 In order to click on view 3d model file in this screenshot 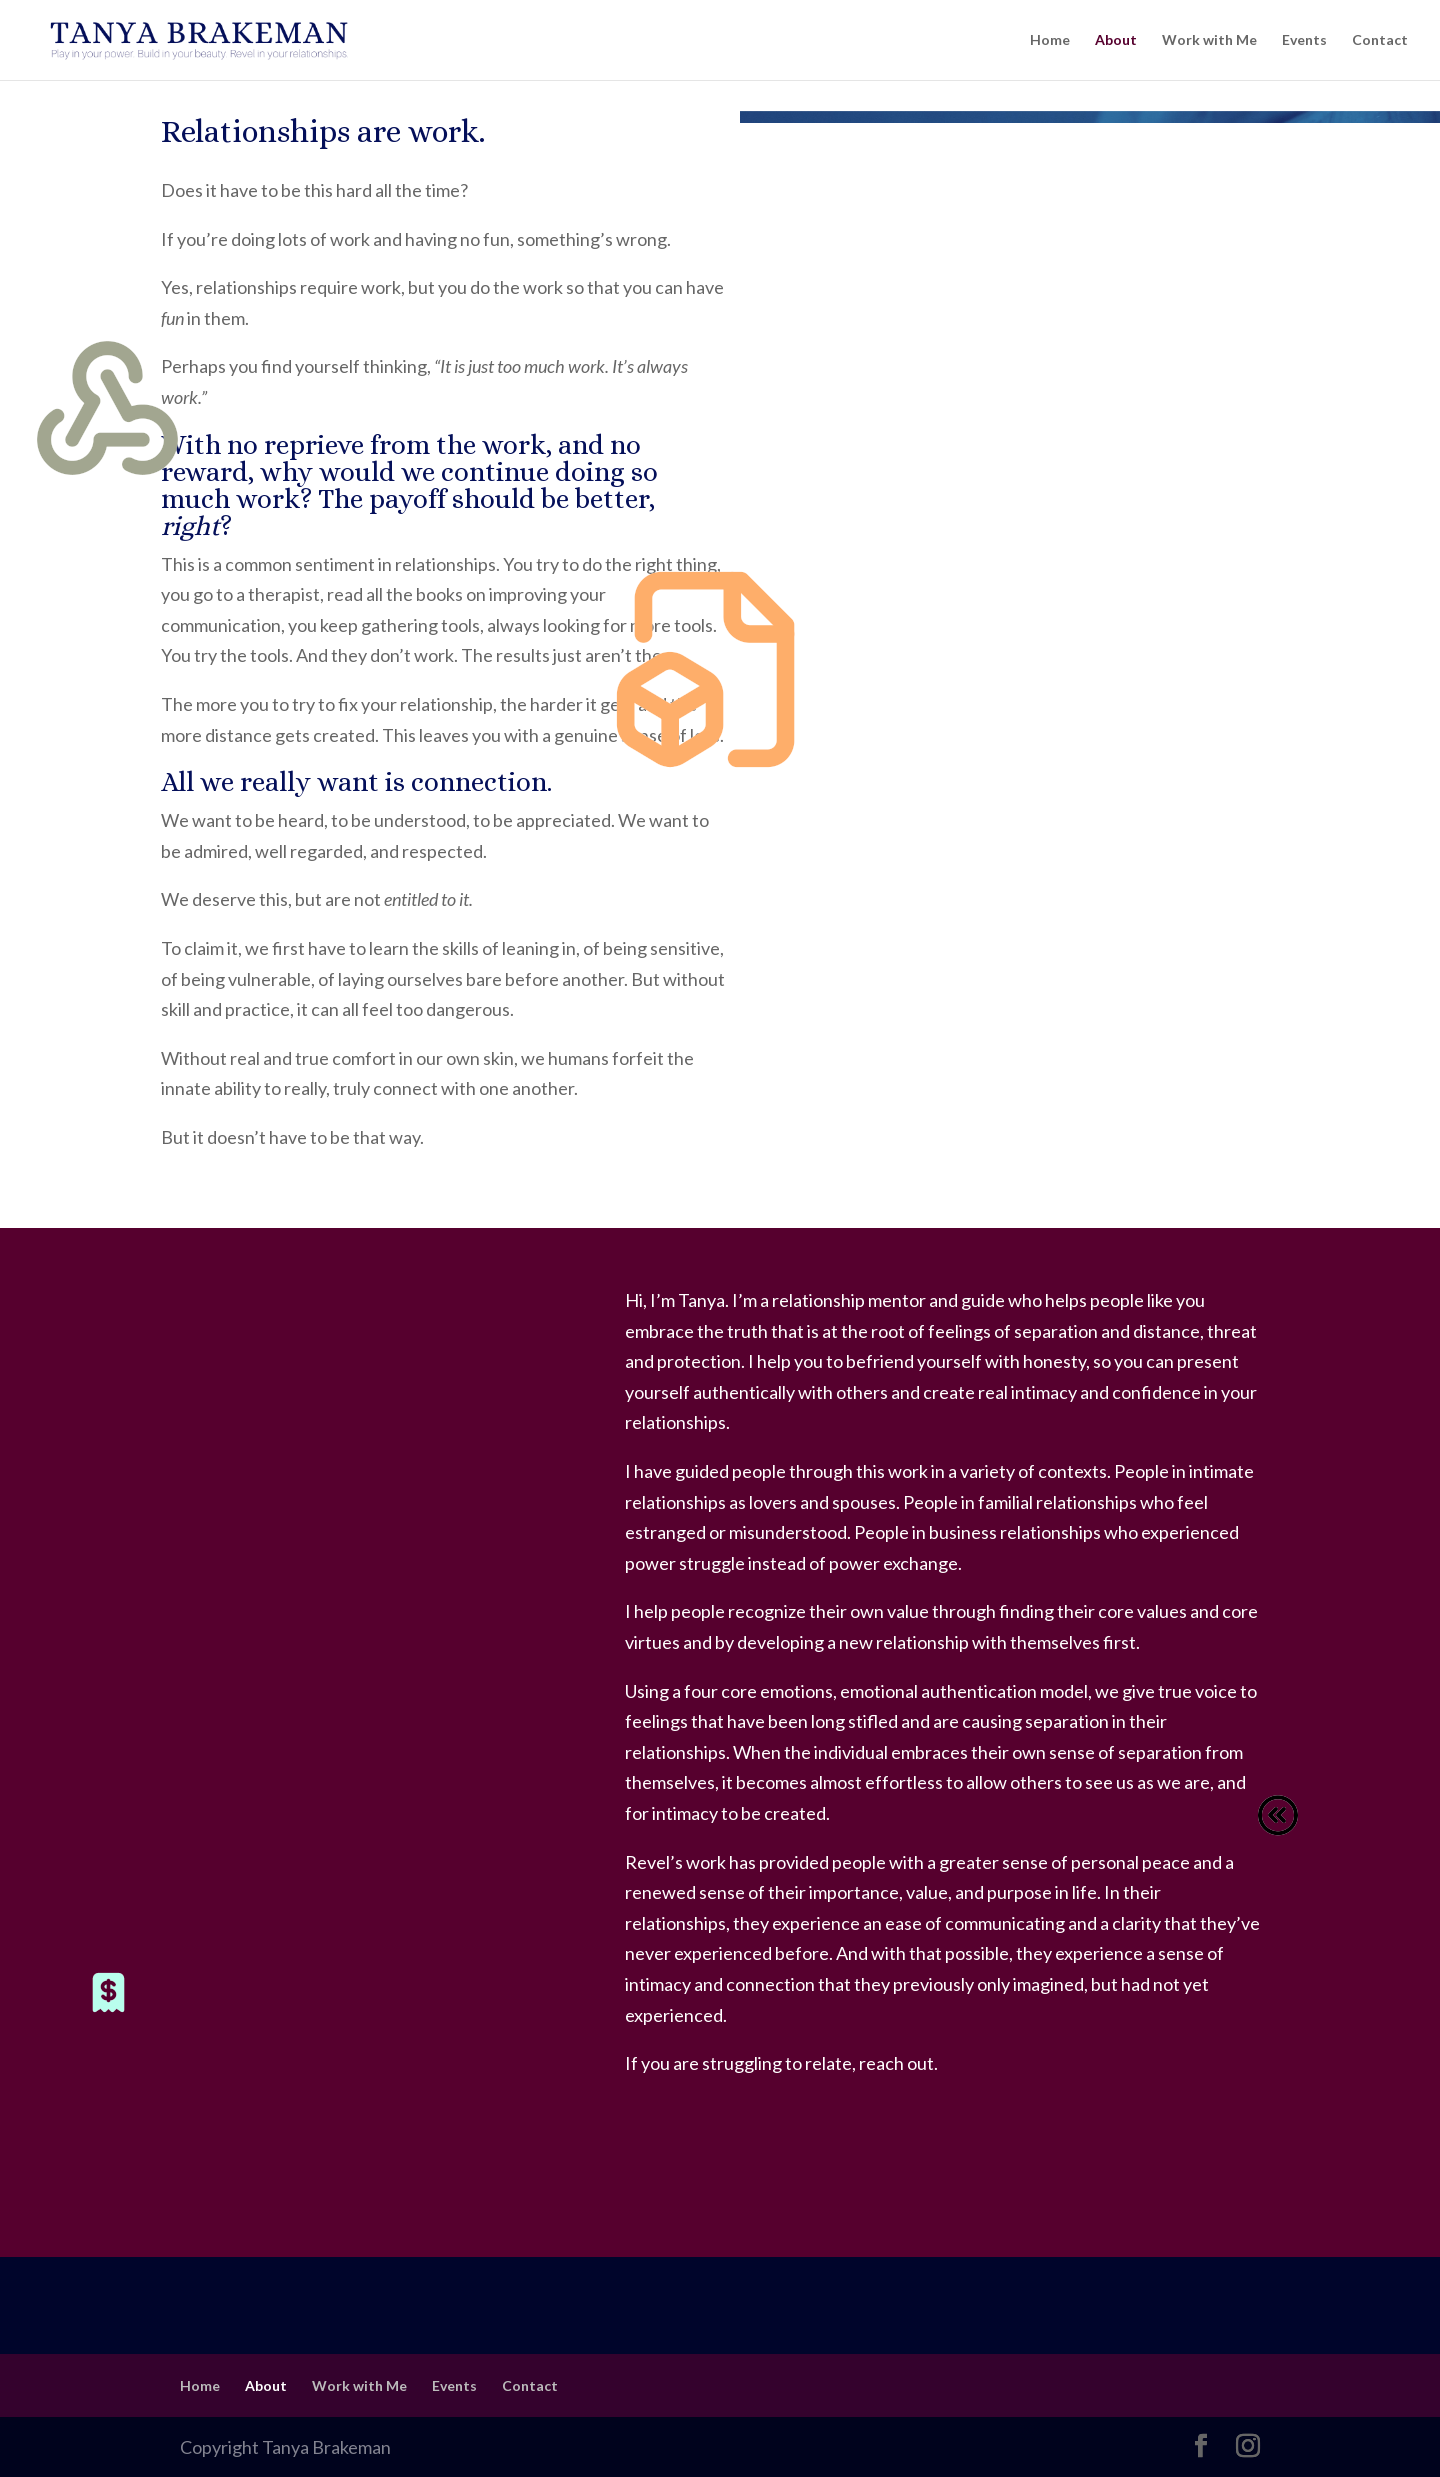, I will do `click(714, 669)`.